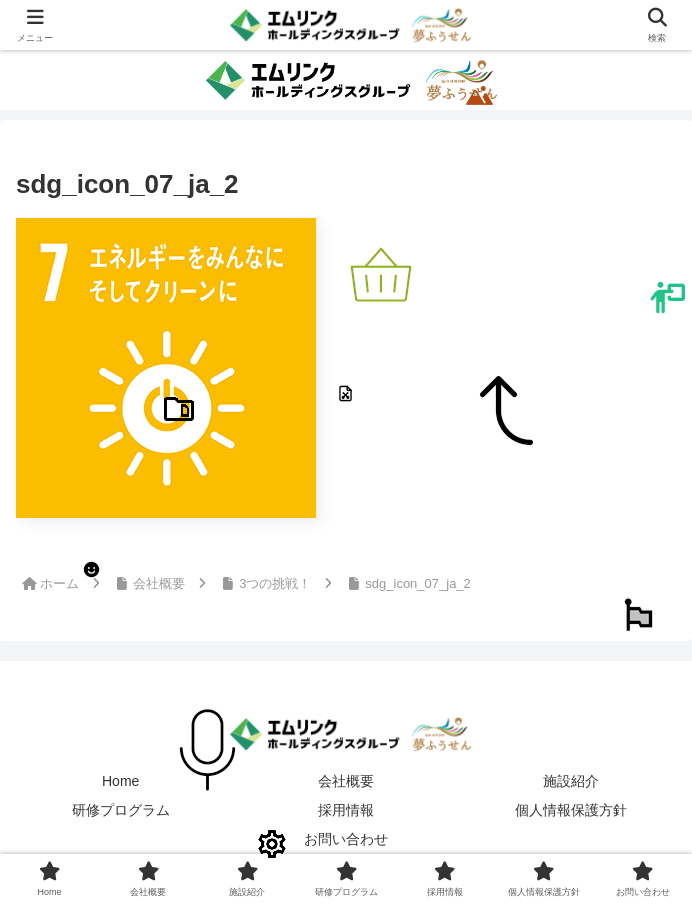 The width and height of the screenshot is (692, 904). I want to click on go back and up in navigation, so click(506, 410).